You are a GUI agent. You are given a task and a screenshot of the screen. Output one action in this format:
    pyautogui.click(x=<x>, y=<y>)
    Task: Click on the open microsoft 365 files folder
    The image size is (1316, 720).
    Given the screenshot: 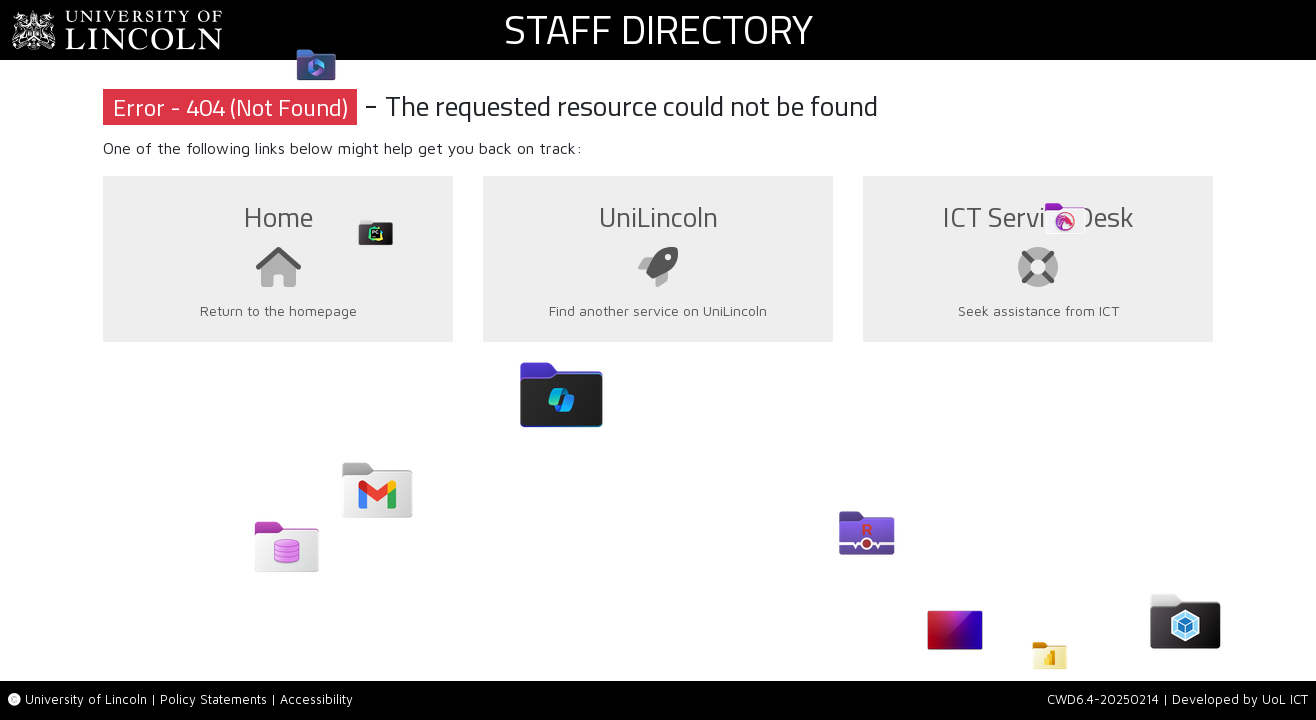 What is the action you would take?
    pyautogui.click(x=316, y=66)
    